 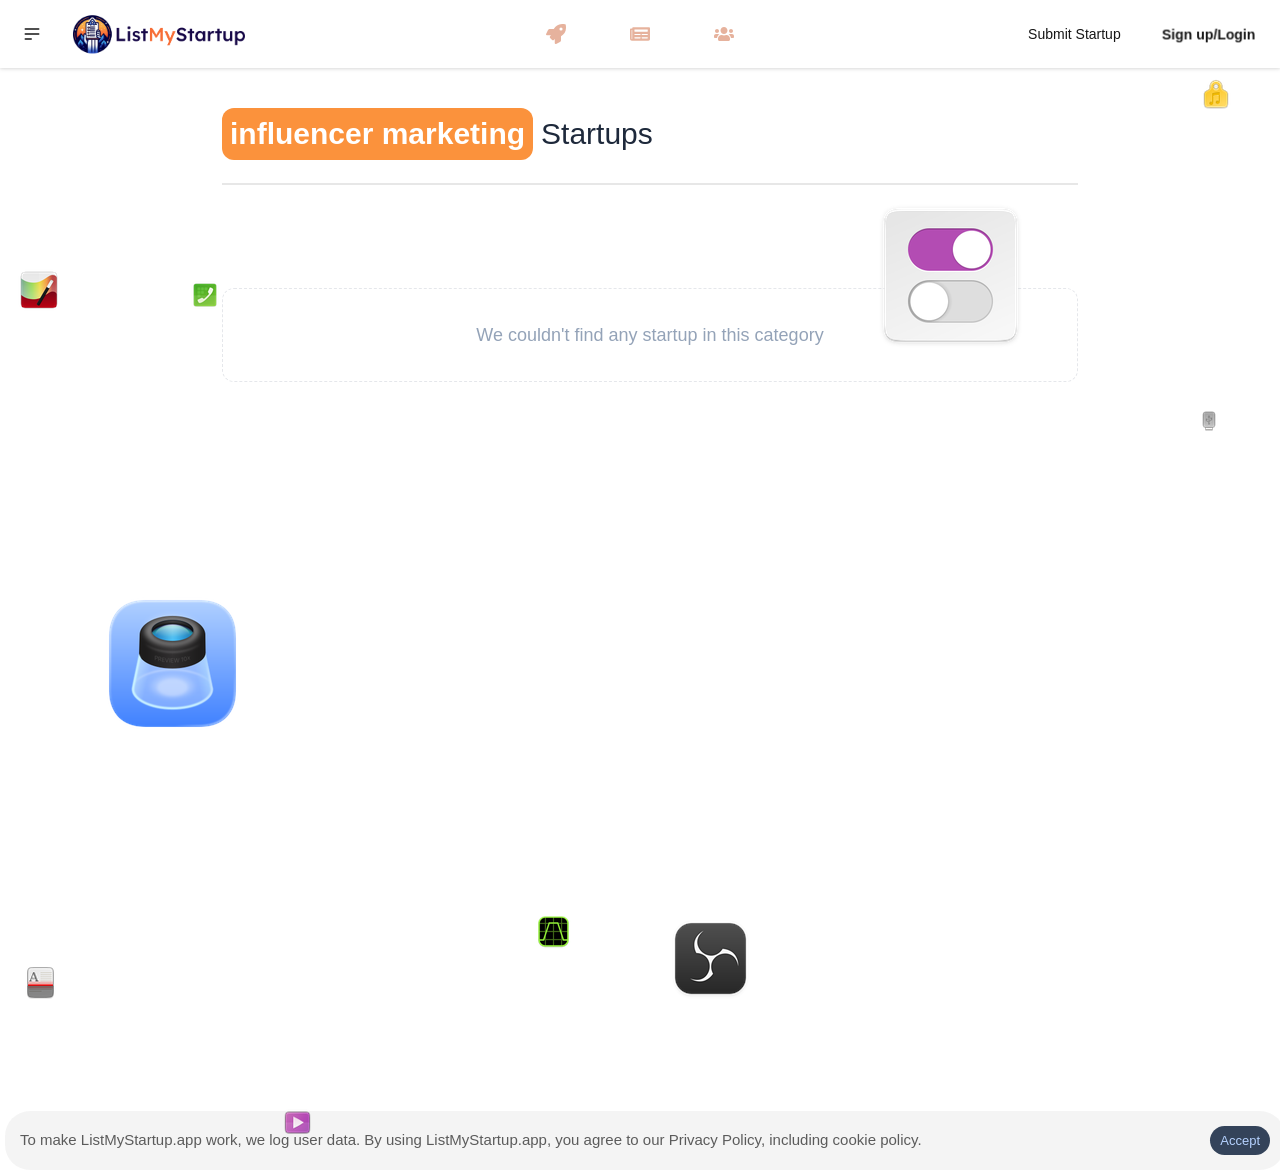 I want to click on eject removable USB storage device, so click(x=1209, y=421).